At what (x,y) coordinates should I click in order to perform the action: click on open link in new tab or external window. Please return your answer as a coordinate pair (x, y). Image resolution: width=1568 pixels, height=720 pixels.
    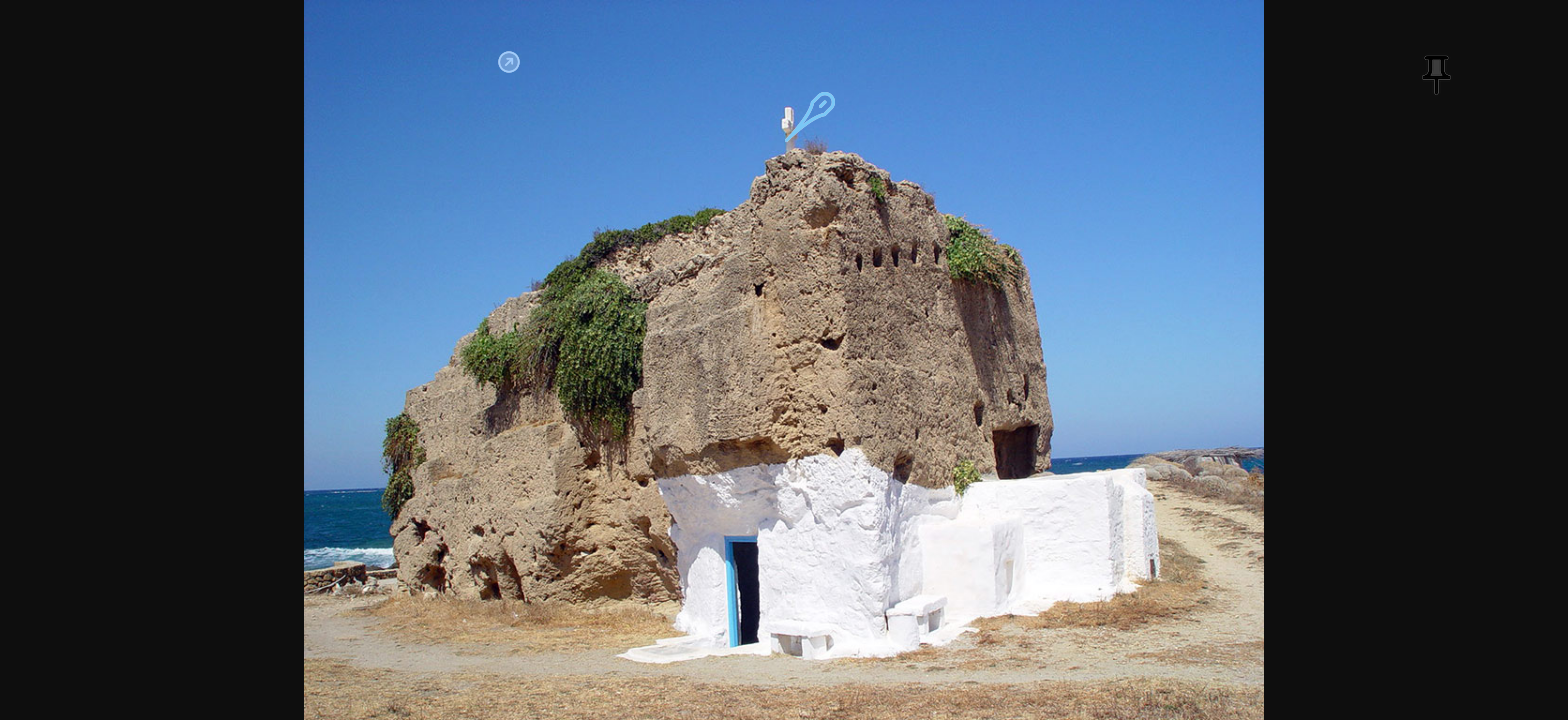
    Looking at the image, I should click on (509, 62).